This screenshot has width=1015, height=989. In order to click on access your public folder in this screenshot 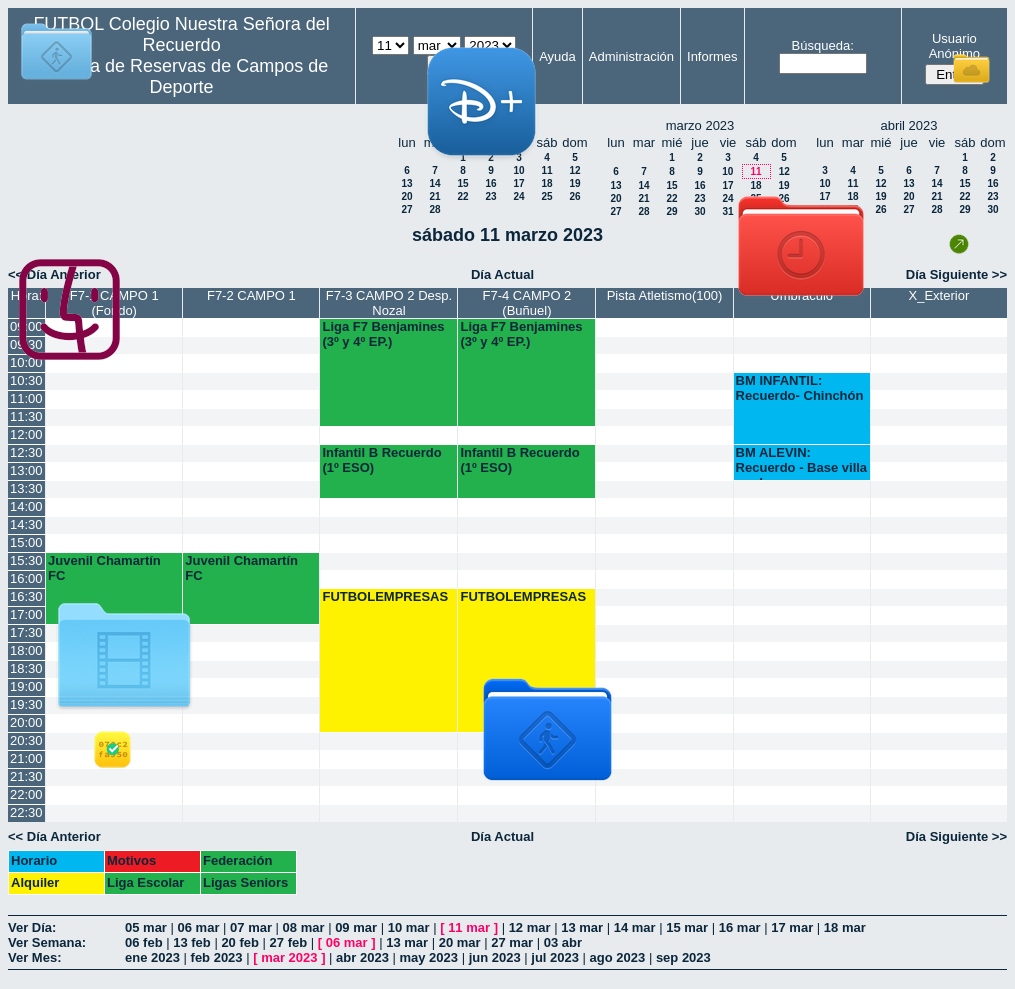, I will do `click(547, 729)`.